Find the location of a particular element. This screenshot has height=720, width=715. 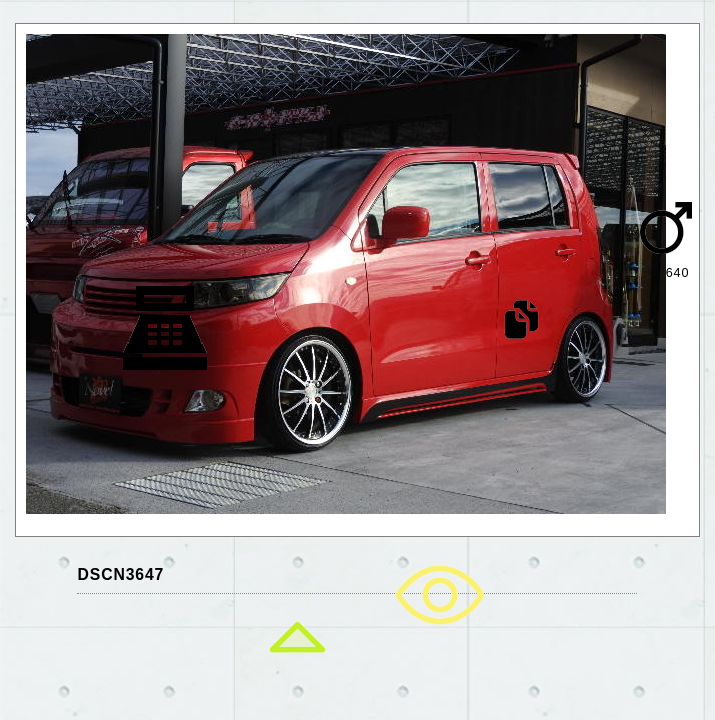

scroll up or move content upward is located at coordinates (297, 652).